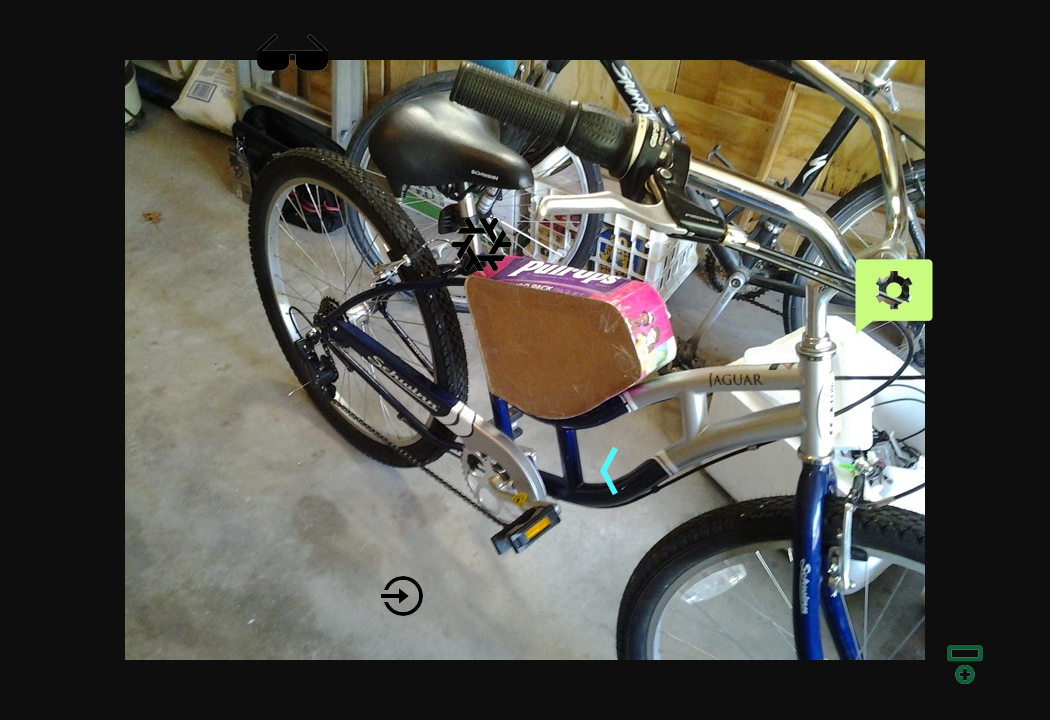 This screenshot has height=720, width=1050. Describe the element at coordinates (481, 244) in the screenshot. I see `NixOS Linux distribution logo` at that location.